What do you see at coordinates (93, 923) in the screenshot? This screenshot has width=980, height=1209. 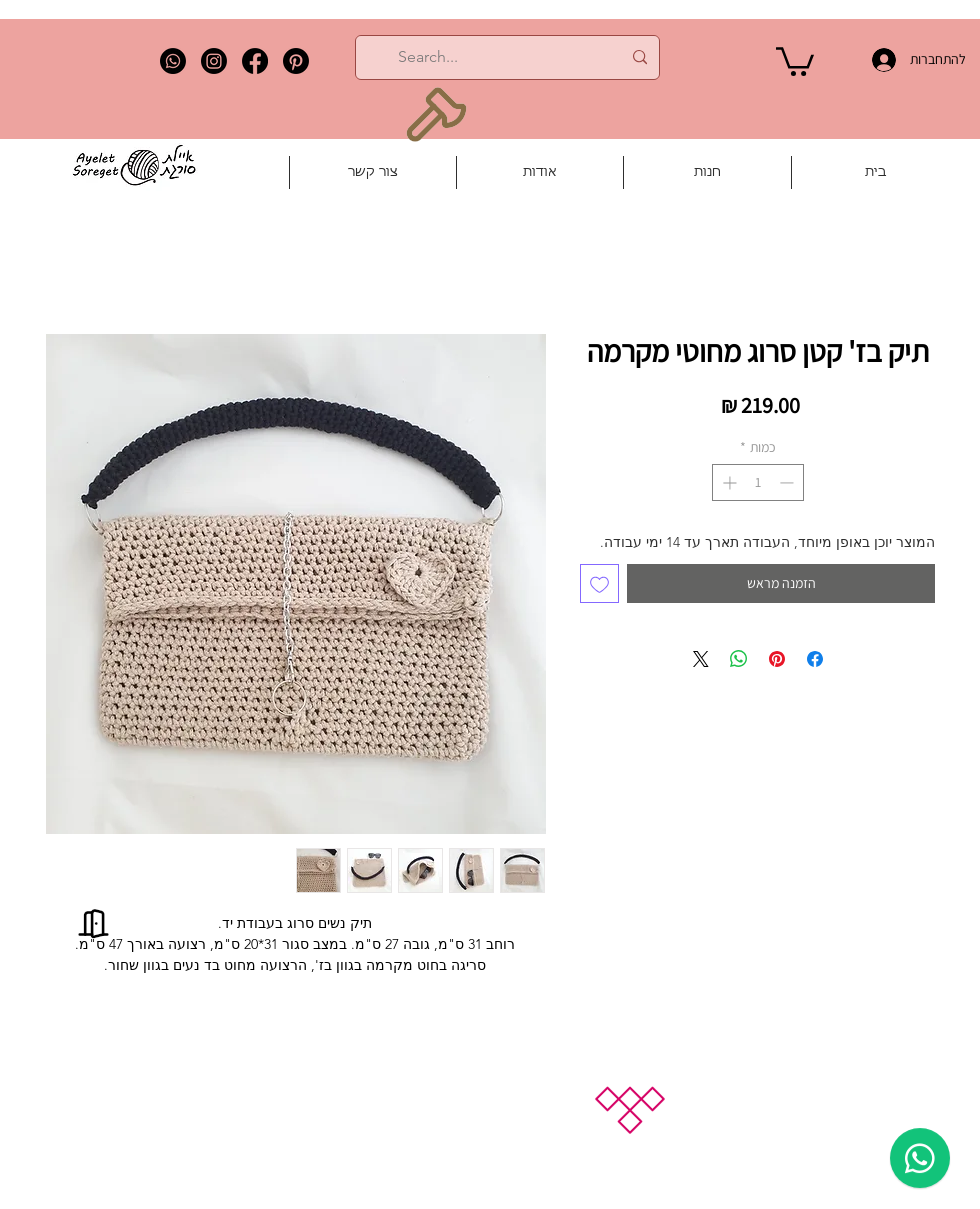 I see `log out or exit the application` at bounding box center [93, 923].